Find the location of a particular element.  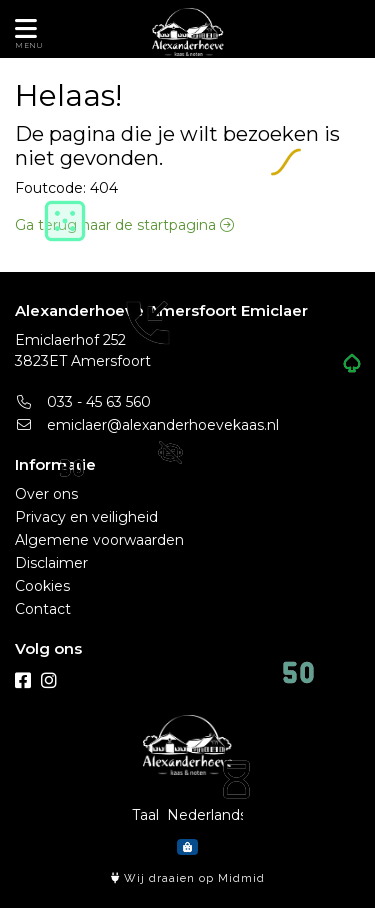

apply ease-in-out animation timing is located at coordinates (286, 162).